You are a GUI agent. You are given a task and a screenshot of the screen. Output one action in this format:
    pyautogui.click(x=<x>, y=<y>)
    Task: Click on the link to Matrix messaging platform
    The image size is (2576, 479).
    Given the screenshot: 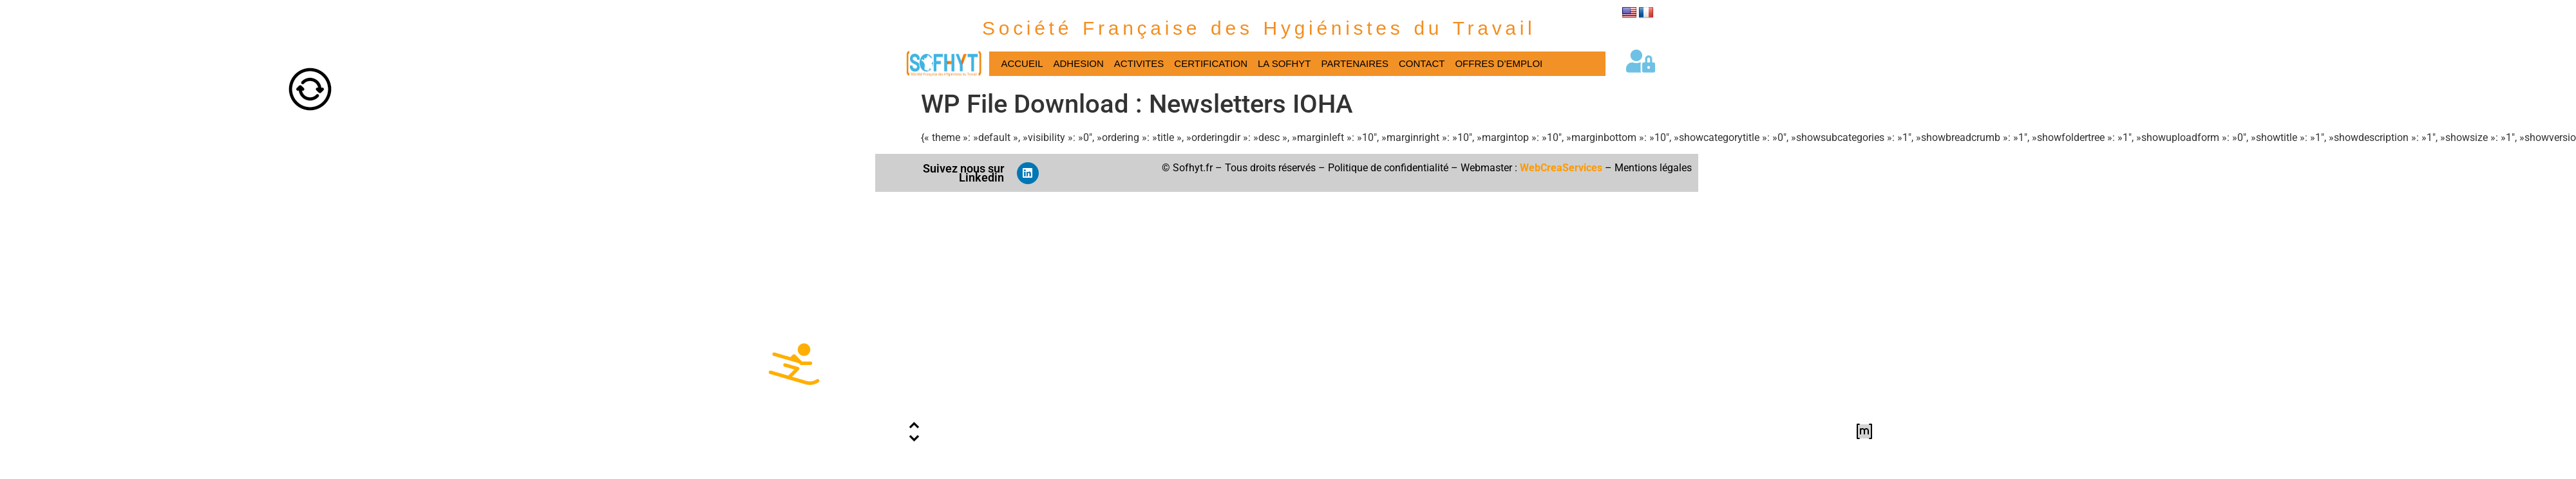 What is the action you would take?
    pyautogui.click(x=1864, y=431)
    